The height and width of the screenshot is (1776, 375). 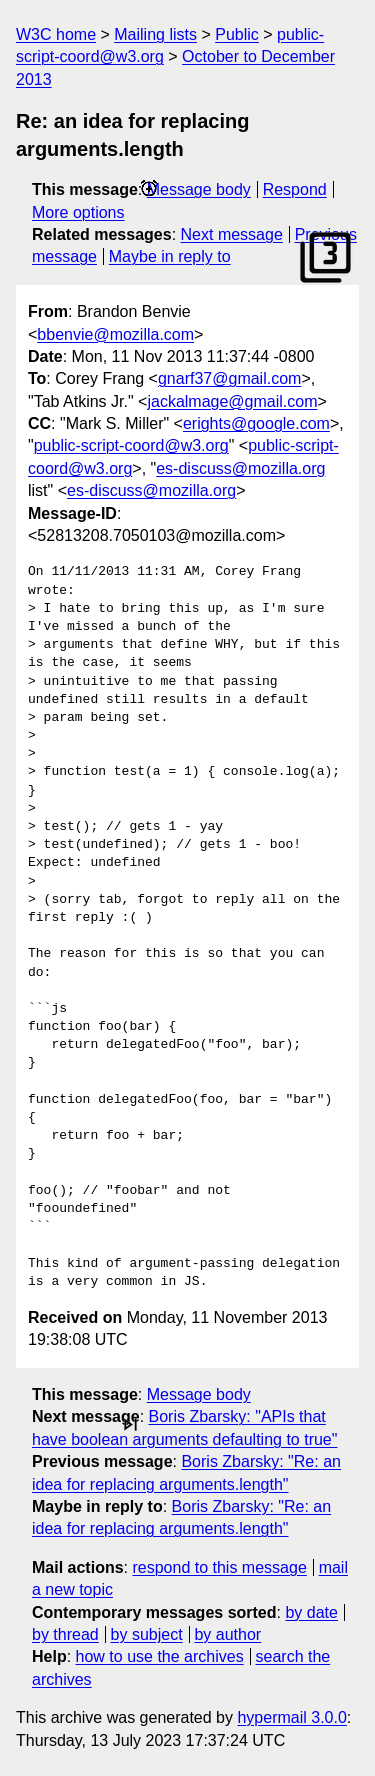 What do you see at coordinates (149, 188) in the screenshot?
I see `add a new alarm` at bounding box center [149, 188].